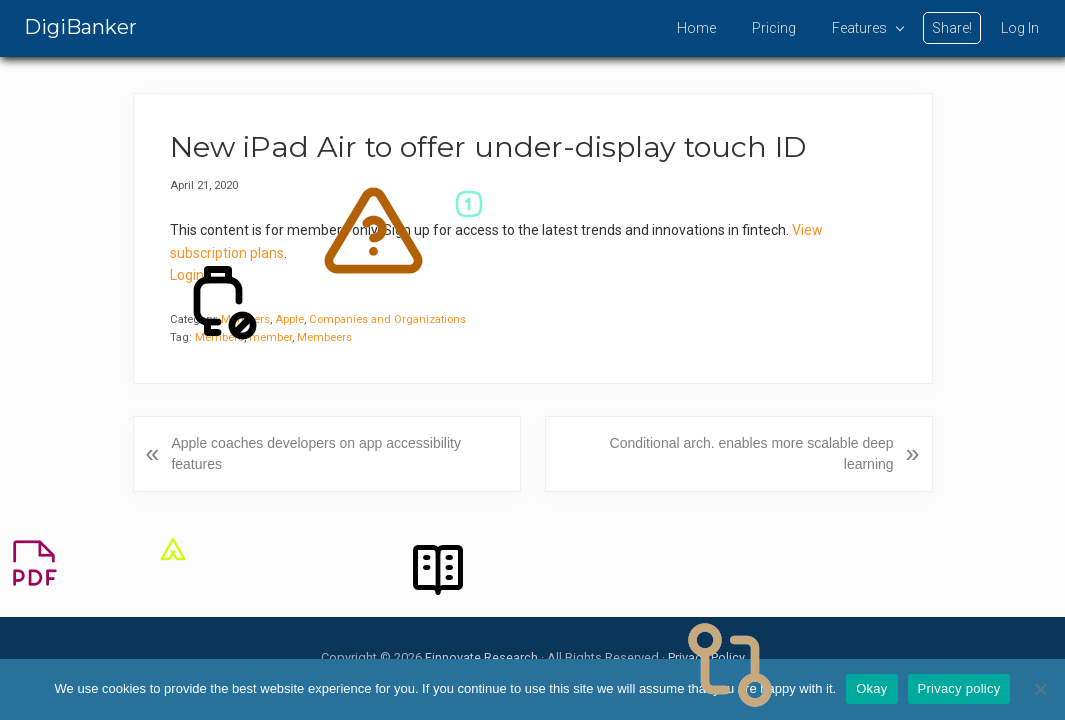  What do you see at coordinates (373, 233) in the screenshot?
I see `access help or support for a warning condition` at bounding box center [373, 233].